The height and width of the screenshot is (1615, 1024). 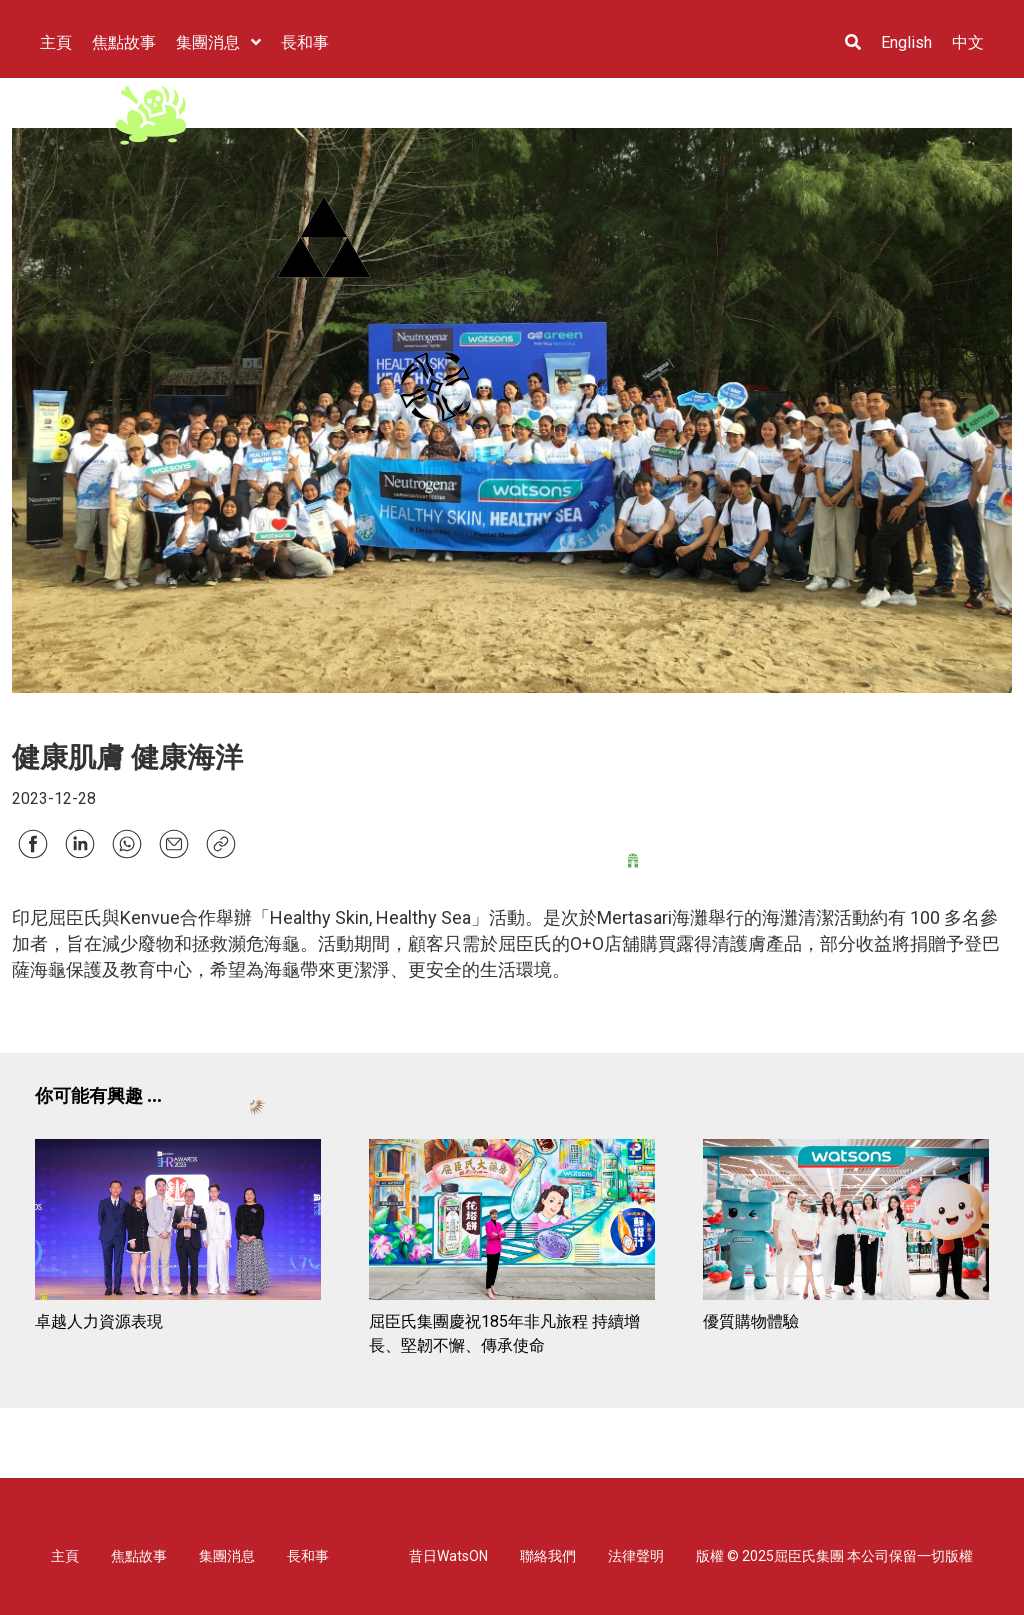 What do you see at coordinates (151, 109) in the screenshot?
I see `indicates hazardous or toxic content` at bounding box center [151, 109].